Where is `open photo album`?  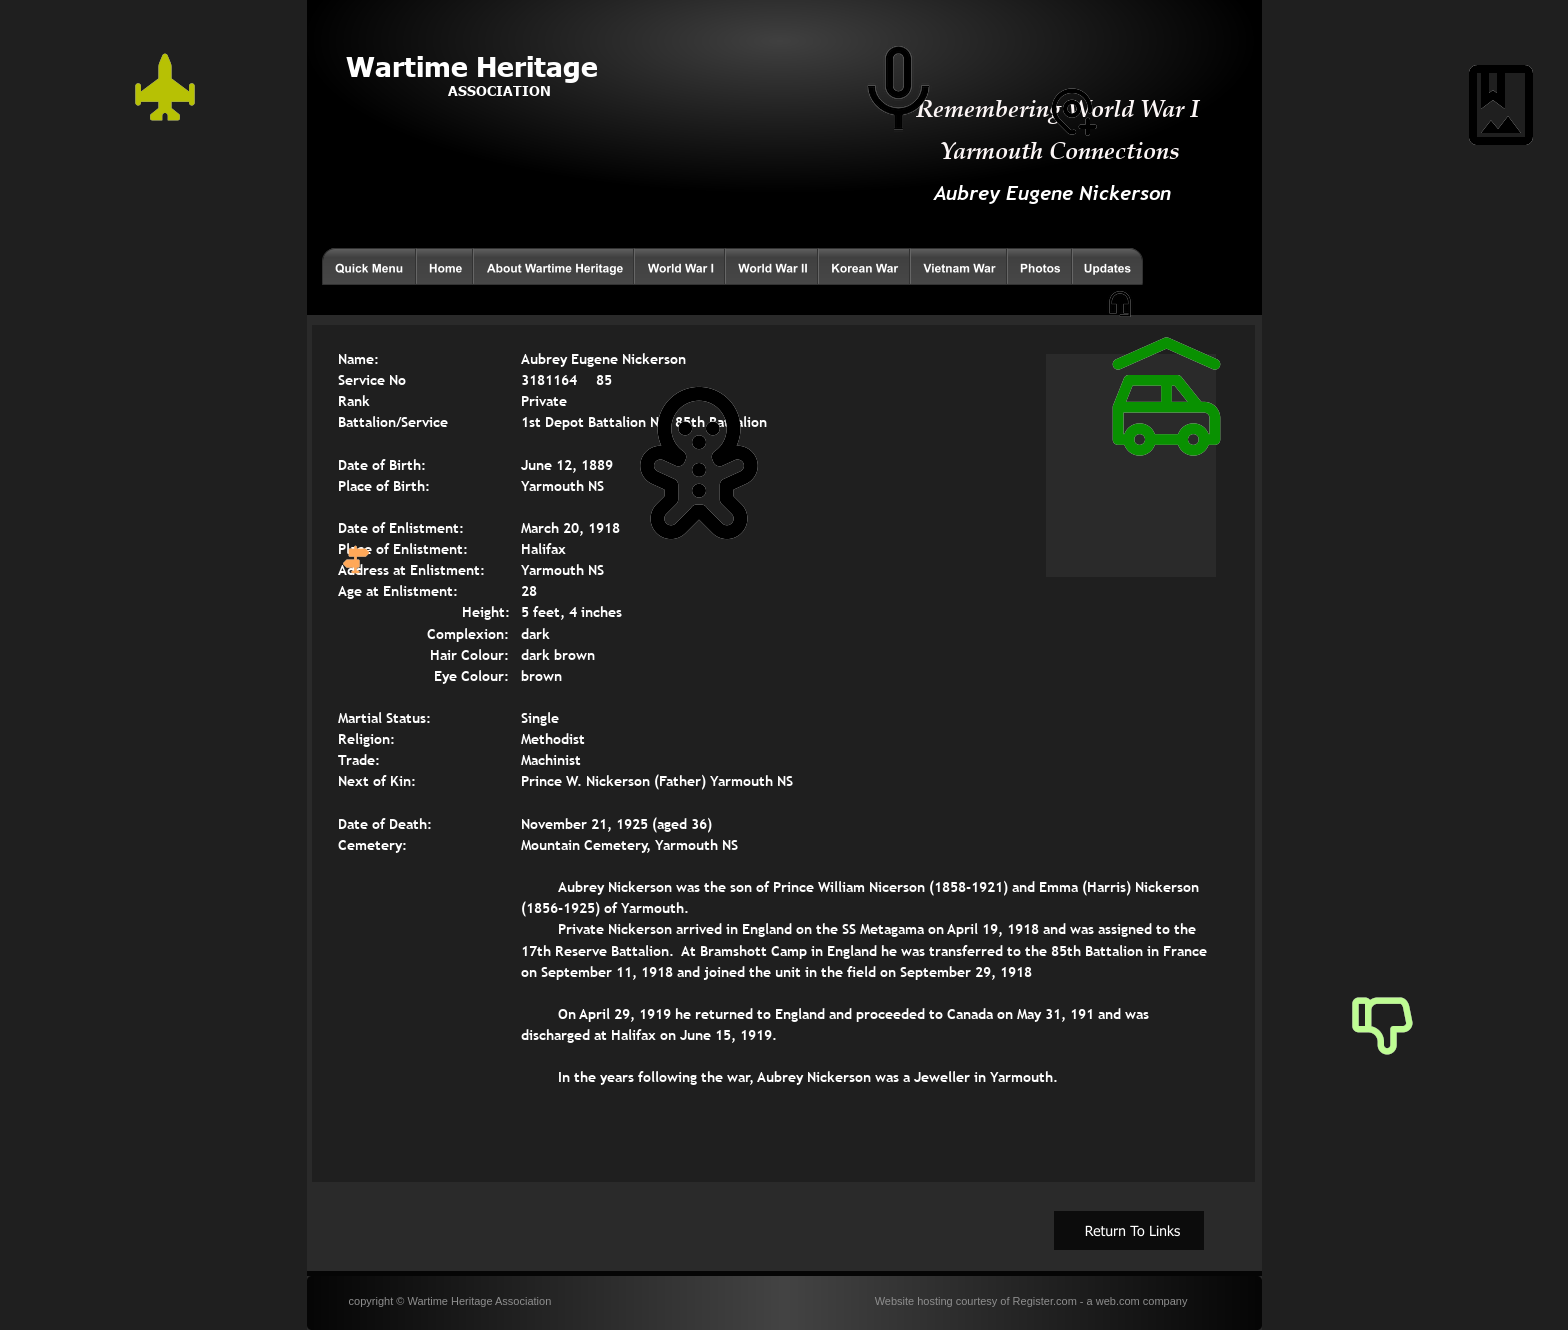
open photo album is located at coordinates (1501, 105).